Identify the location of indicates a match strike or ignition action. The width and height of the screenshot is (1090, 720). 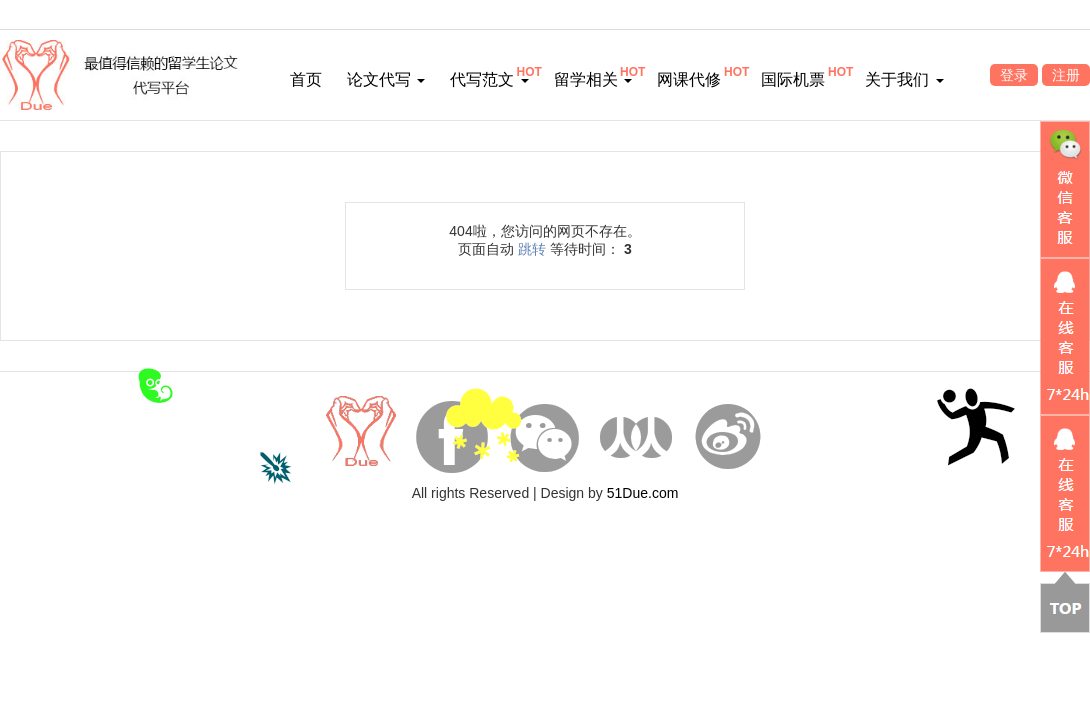
(276, 468).